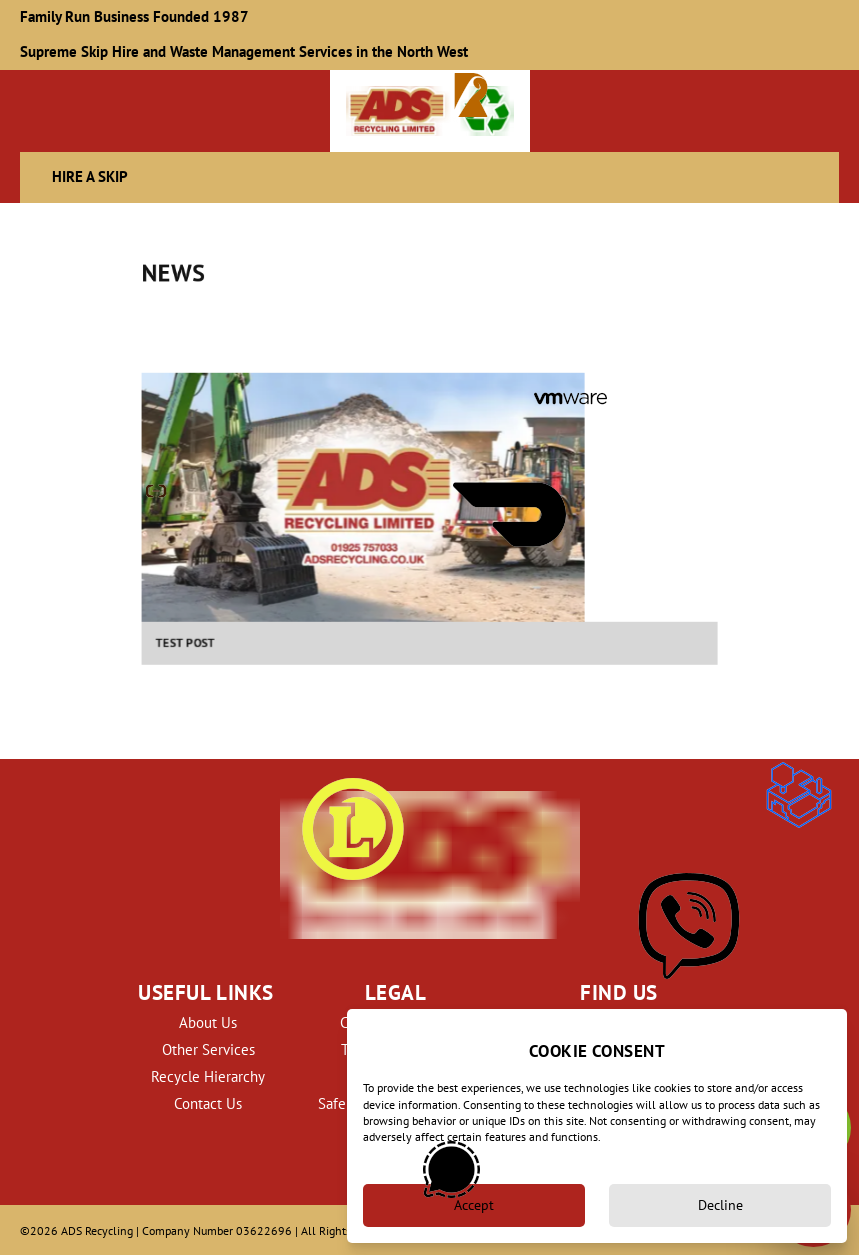  Describe the element at coordinates (570, 398) in the screenshot. I see `VMware application or service` at that location.